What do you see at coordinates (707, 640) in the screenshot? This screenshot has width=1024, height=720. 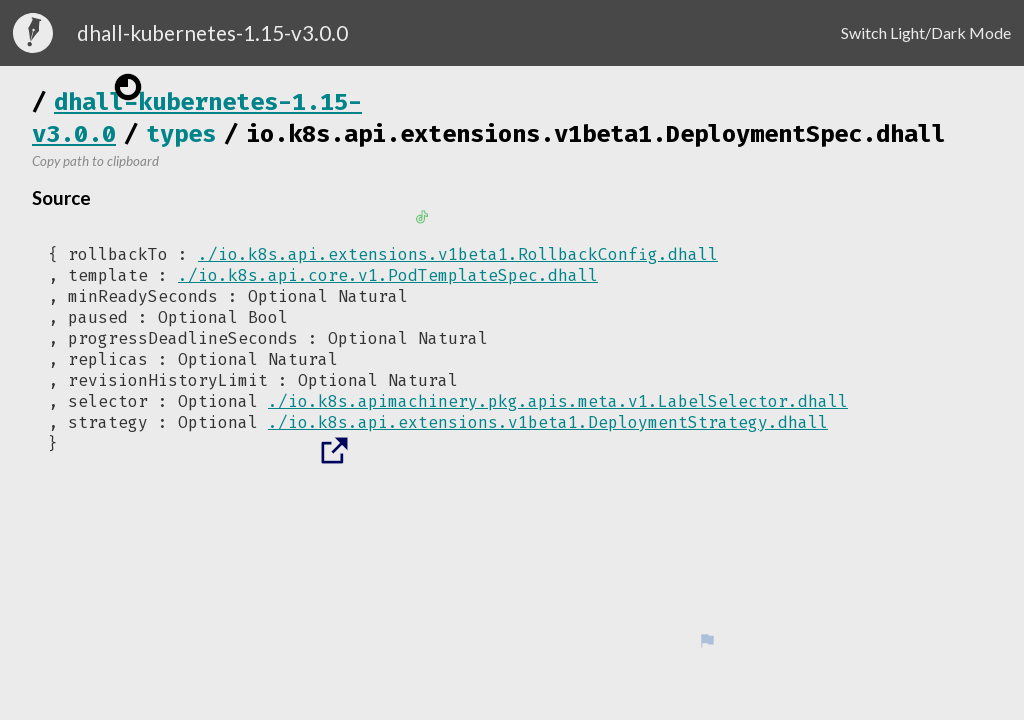 I see `flag or mark an item for follow-up` at bounding box center [707, 640].